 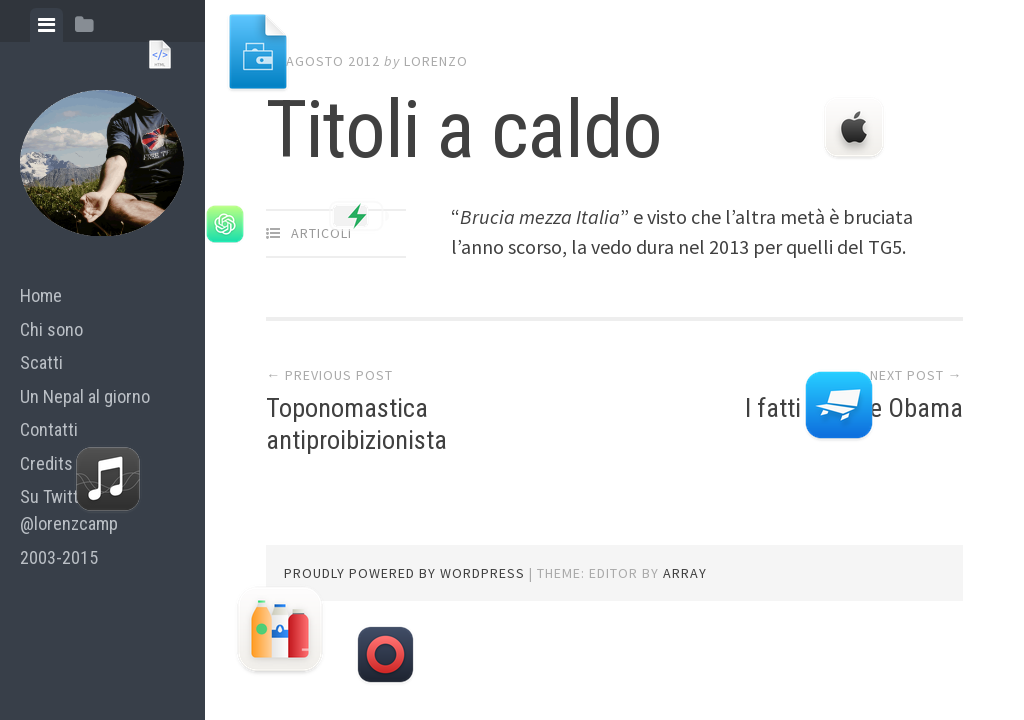 What do you see at coordinates (359, 216) in the screenshot?
I see `indicates battery is charging at 70% capacity` at bounding box center [359, 216].